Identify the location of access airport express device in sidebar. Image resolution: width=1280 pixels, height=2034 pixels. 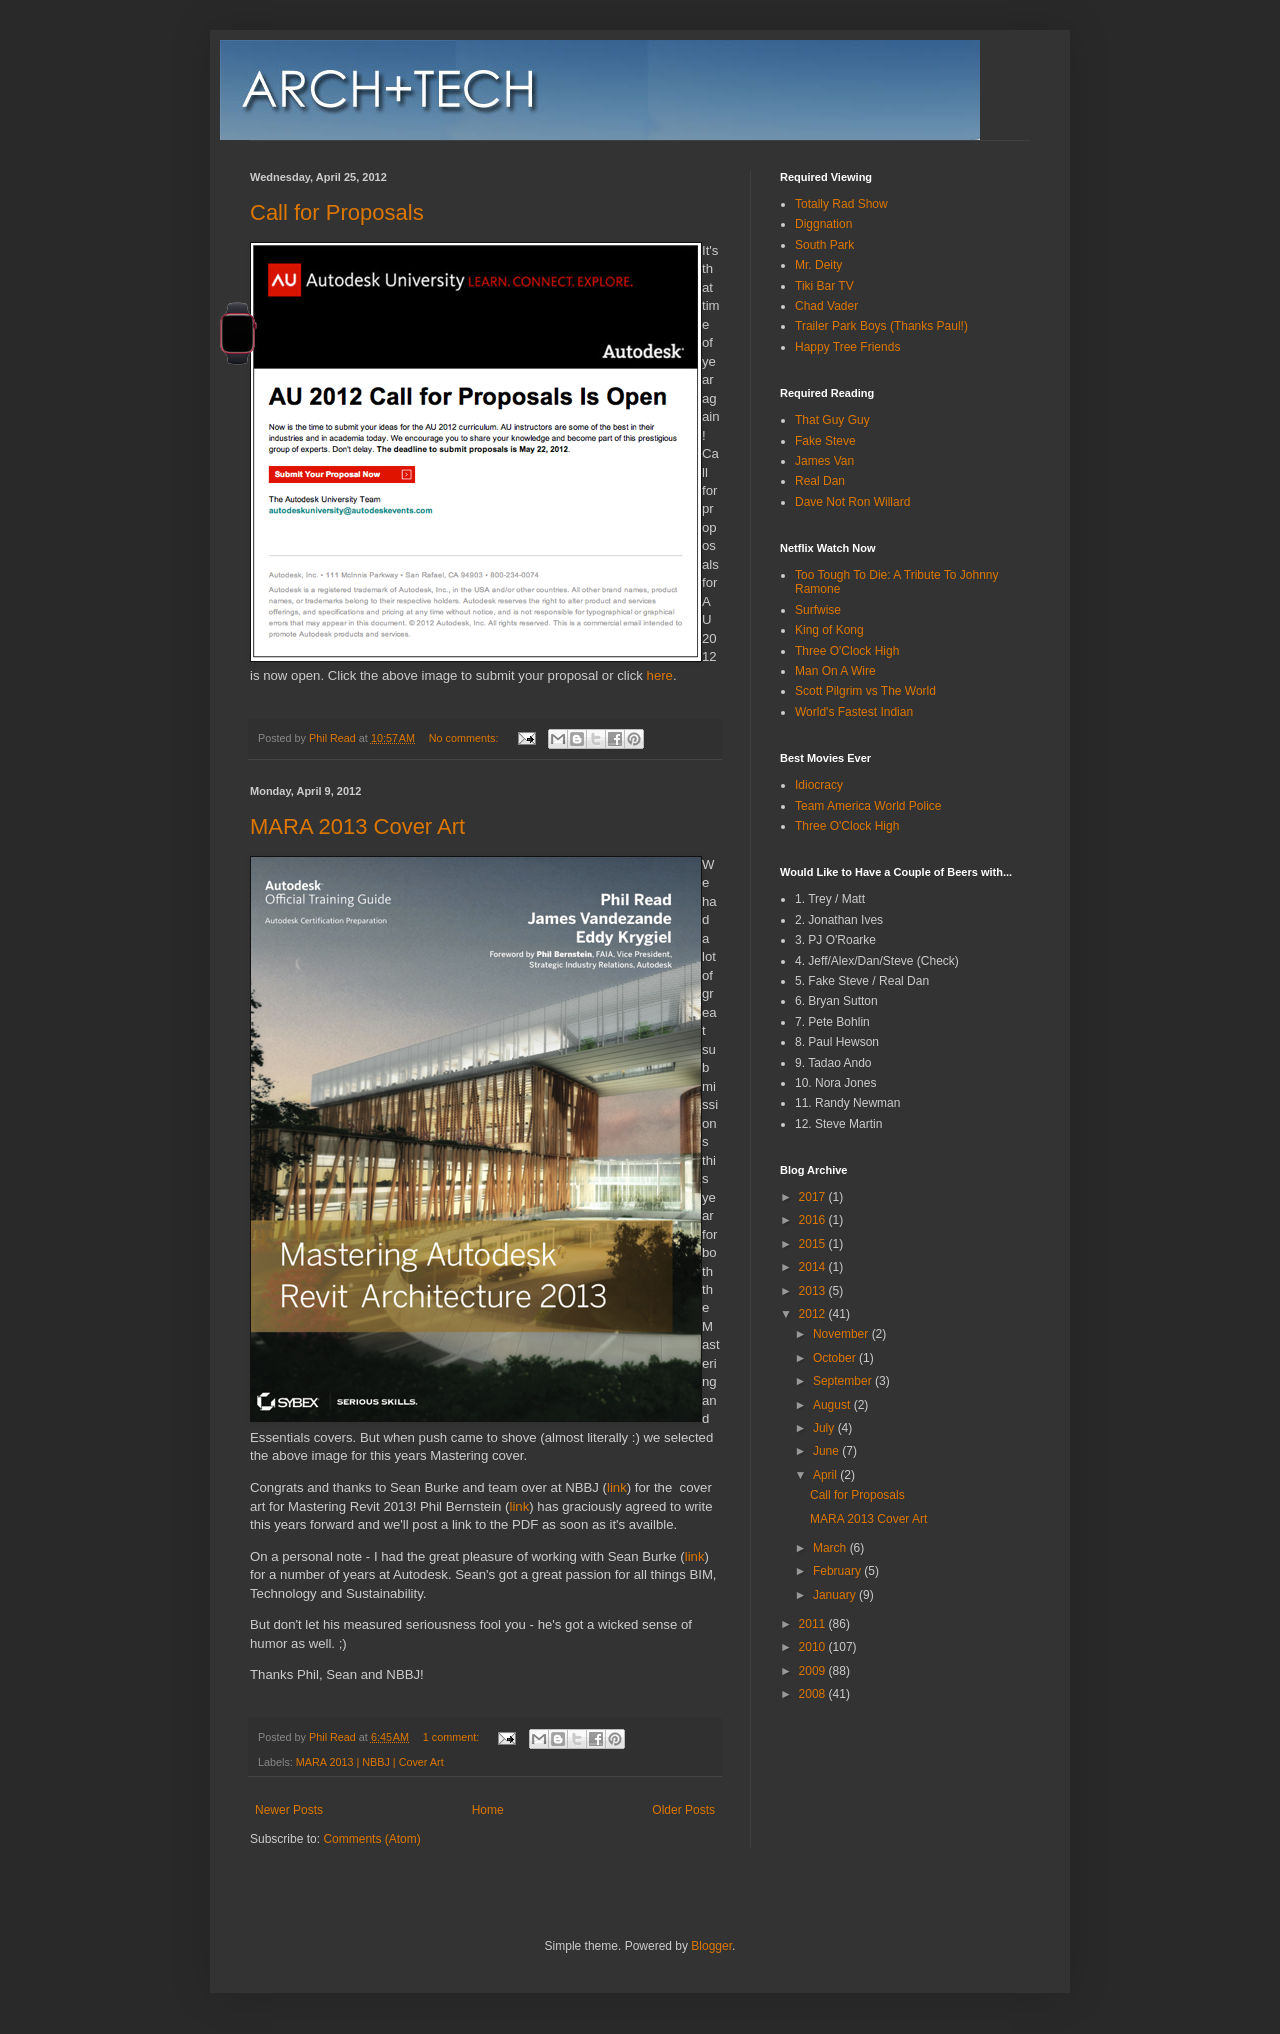
(462, 1136).